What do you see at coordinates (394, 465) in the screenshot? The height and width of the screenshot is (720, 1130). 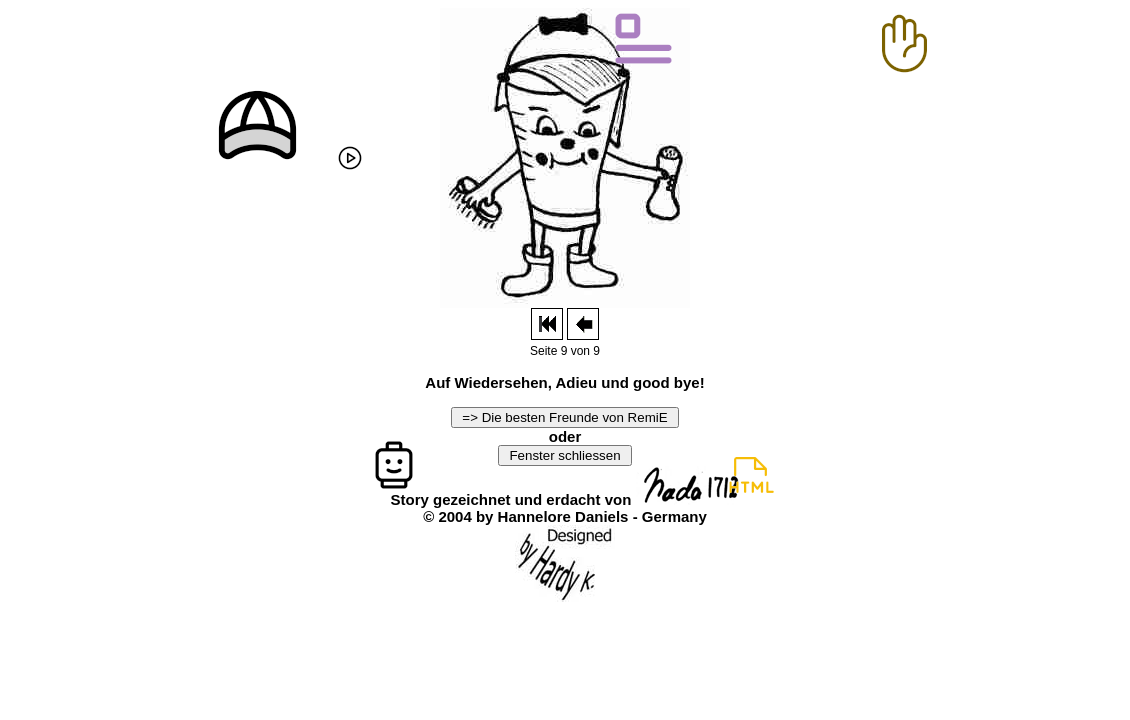 I see `access lego or building block features` at bounding box center [394, 465].